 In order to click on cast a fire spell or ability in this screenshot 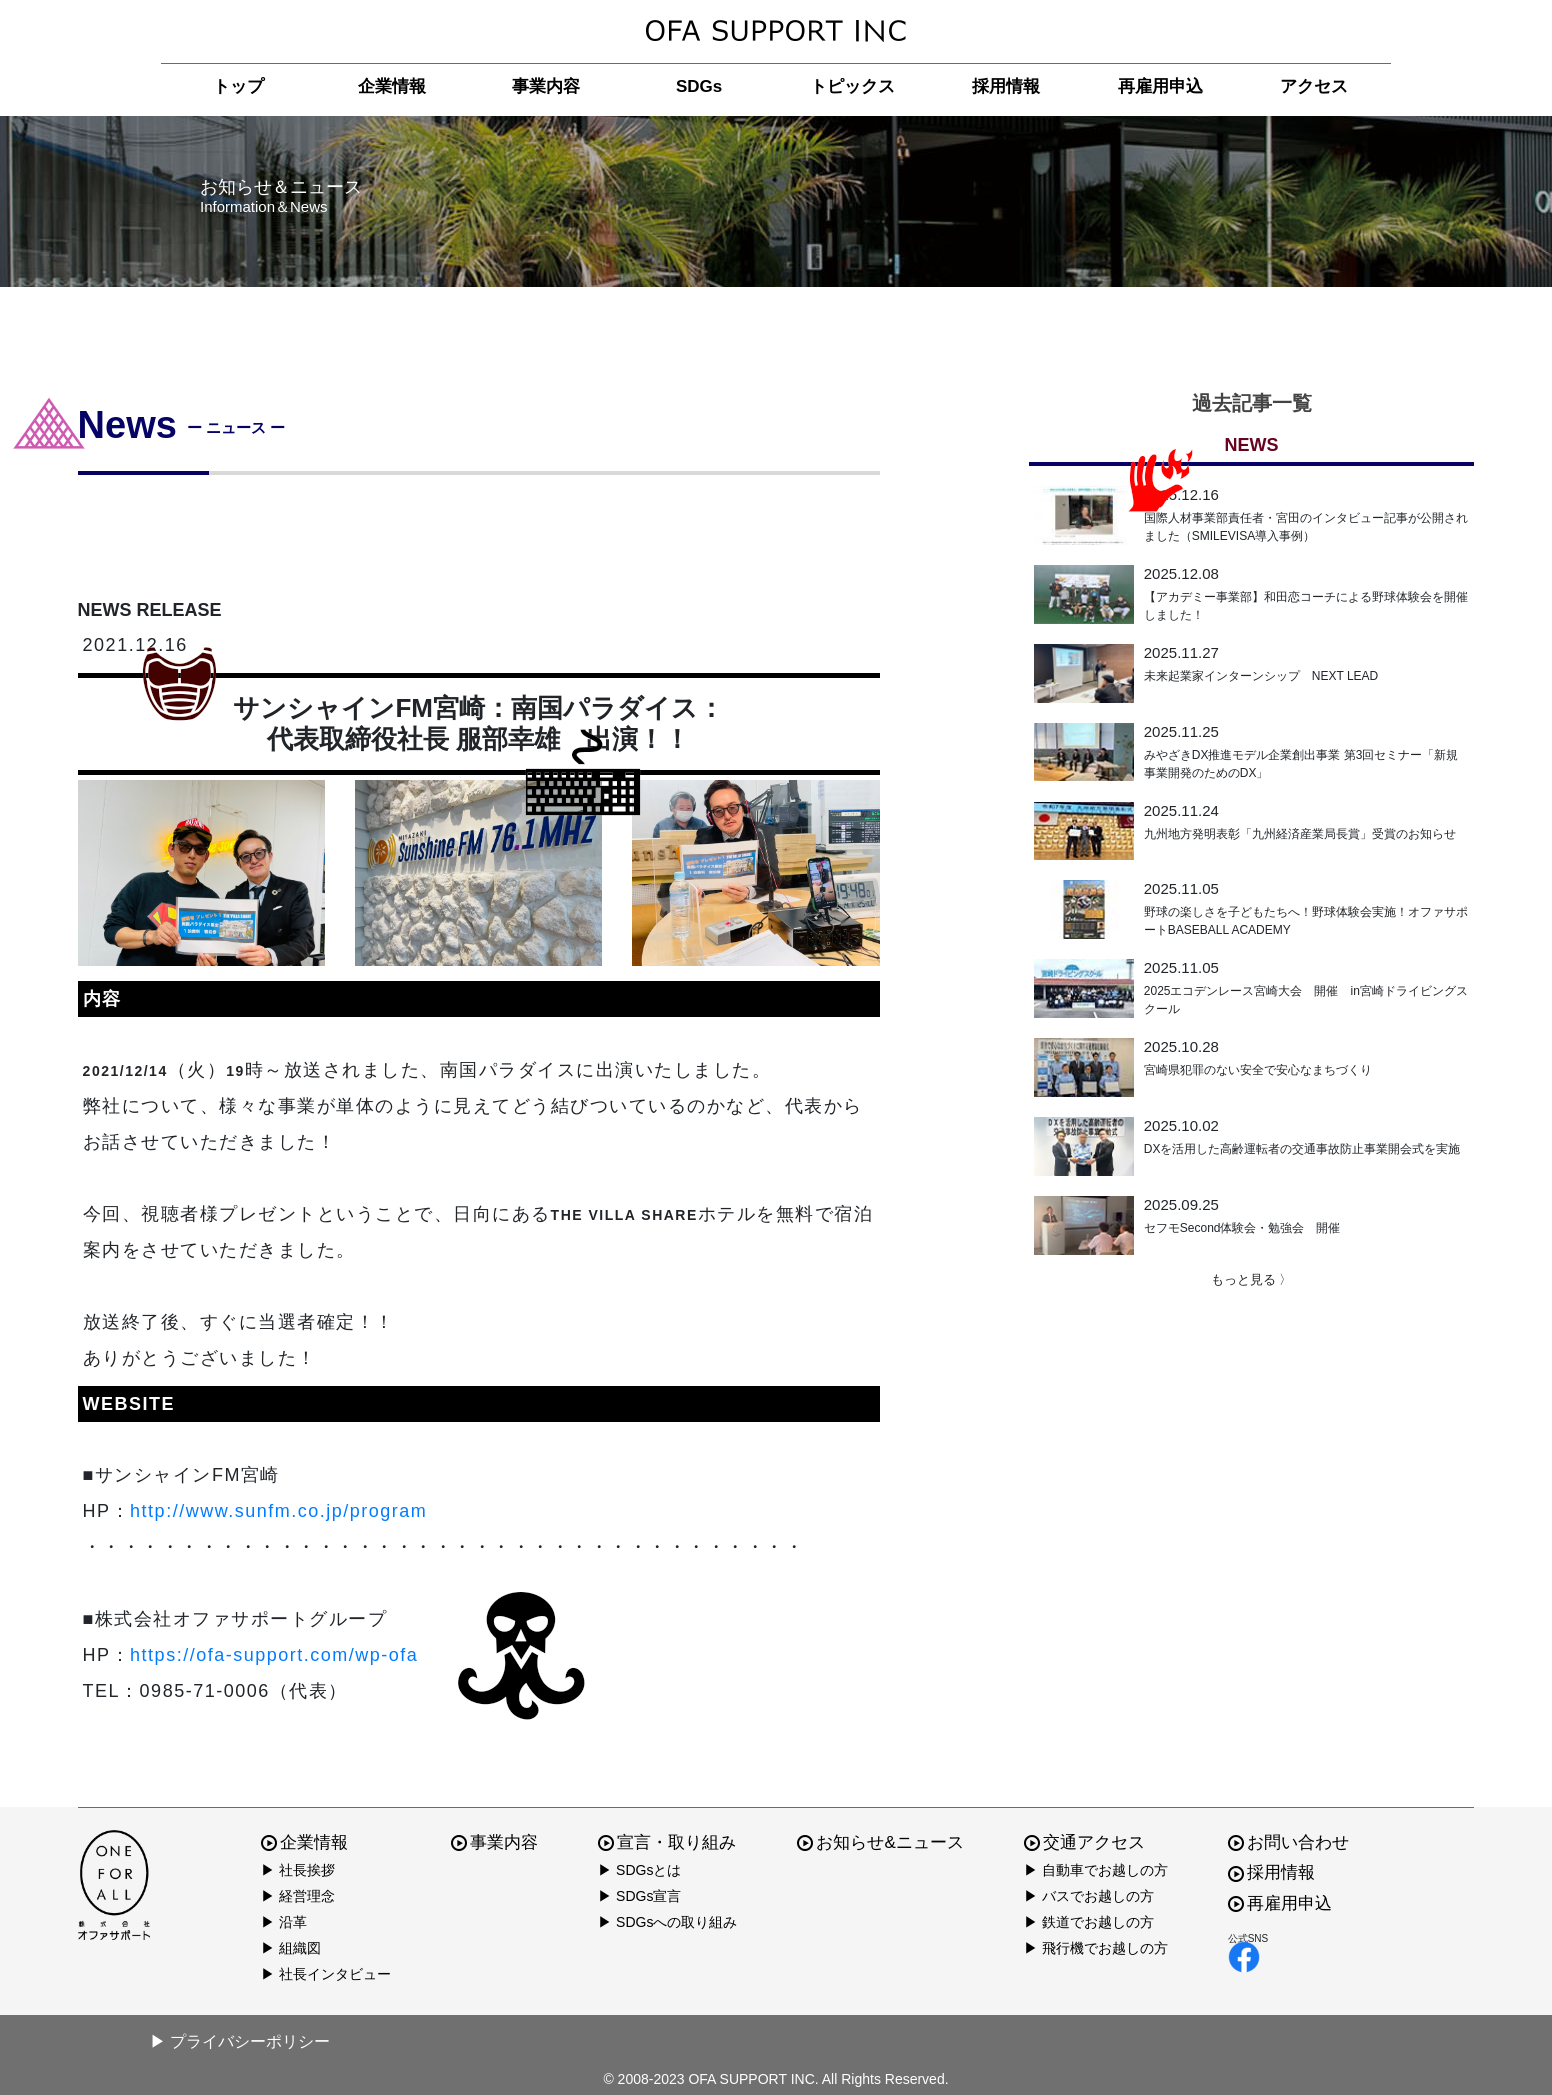, I will do `click(1161, 479)`.